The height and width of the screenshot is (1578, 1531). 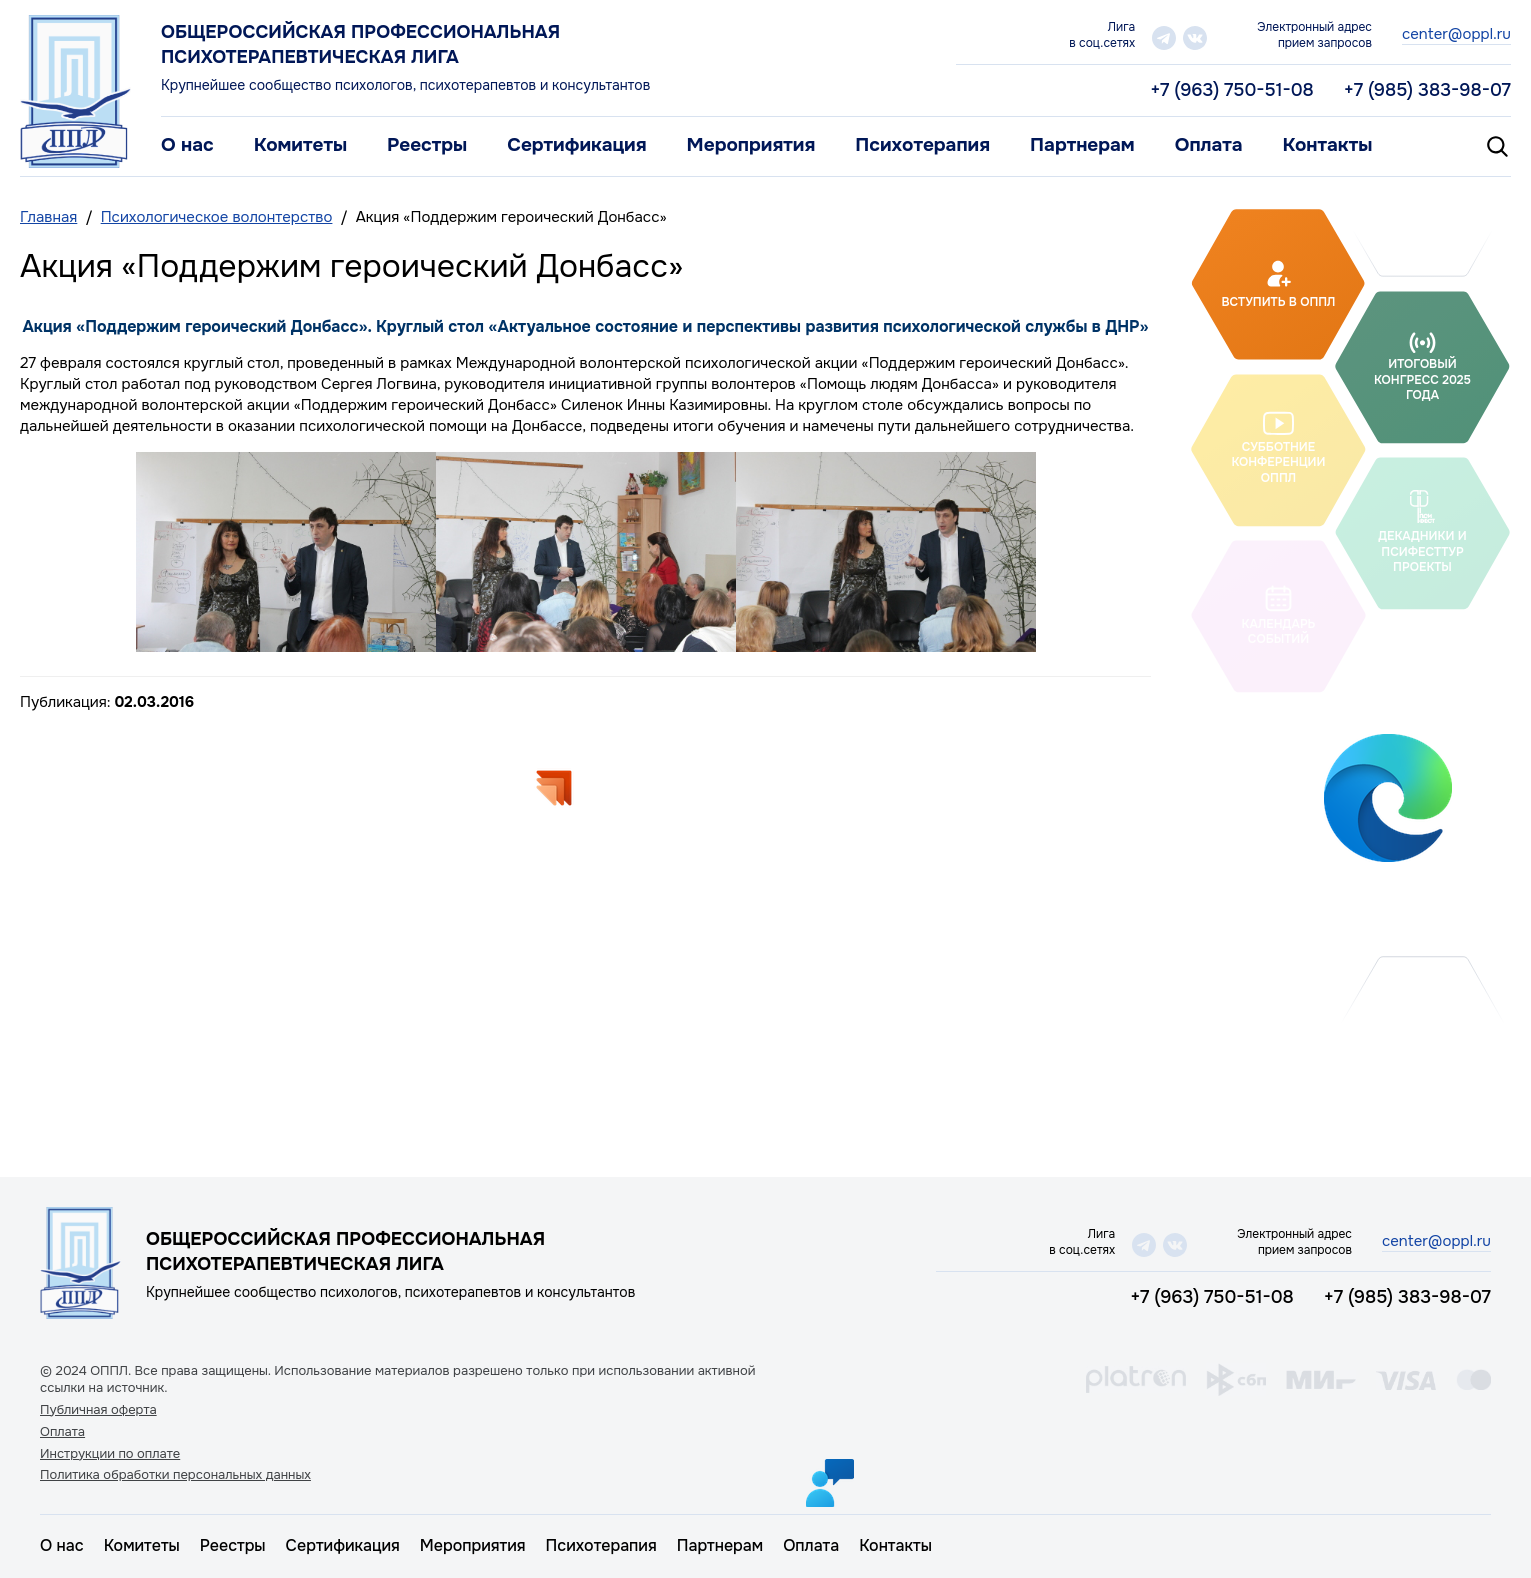 I want to click on open Microsoft Edge browser, so click(x=1388, y=798).